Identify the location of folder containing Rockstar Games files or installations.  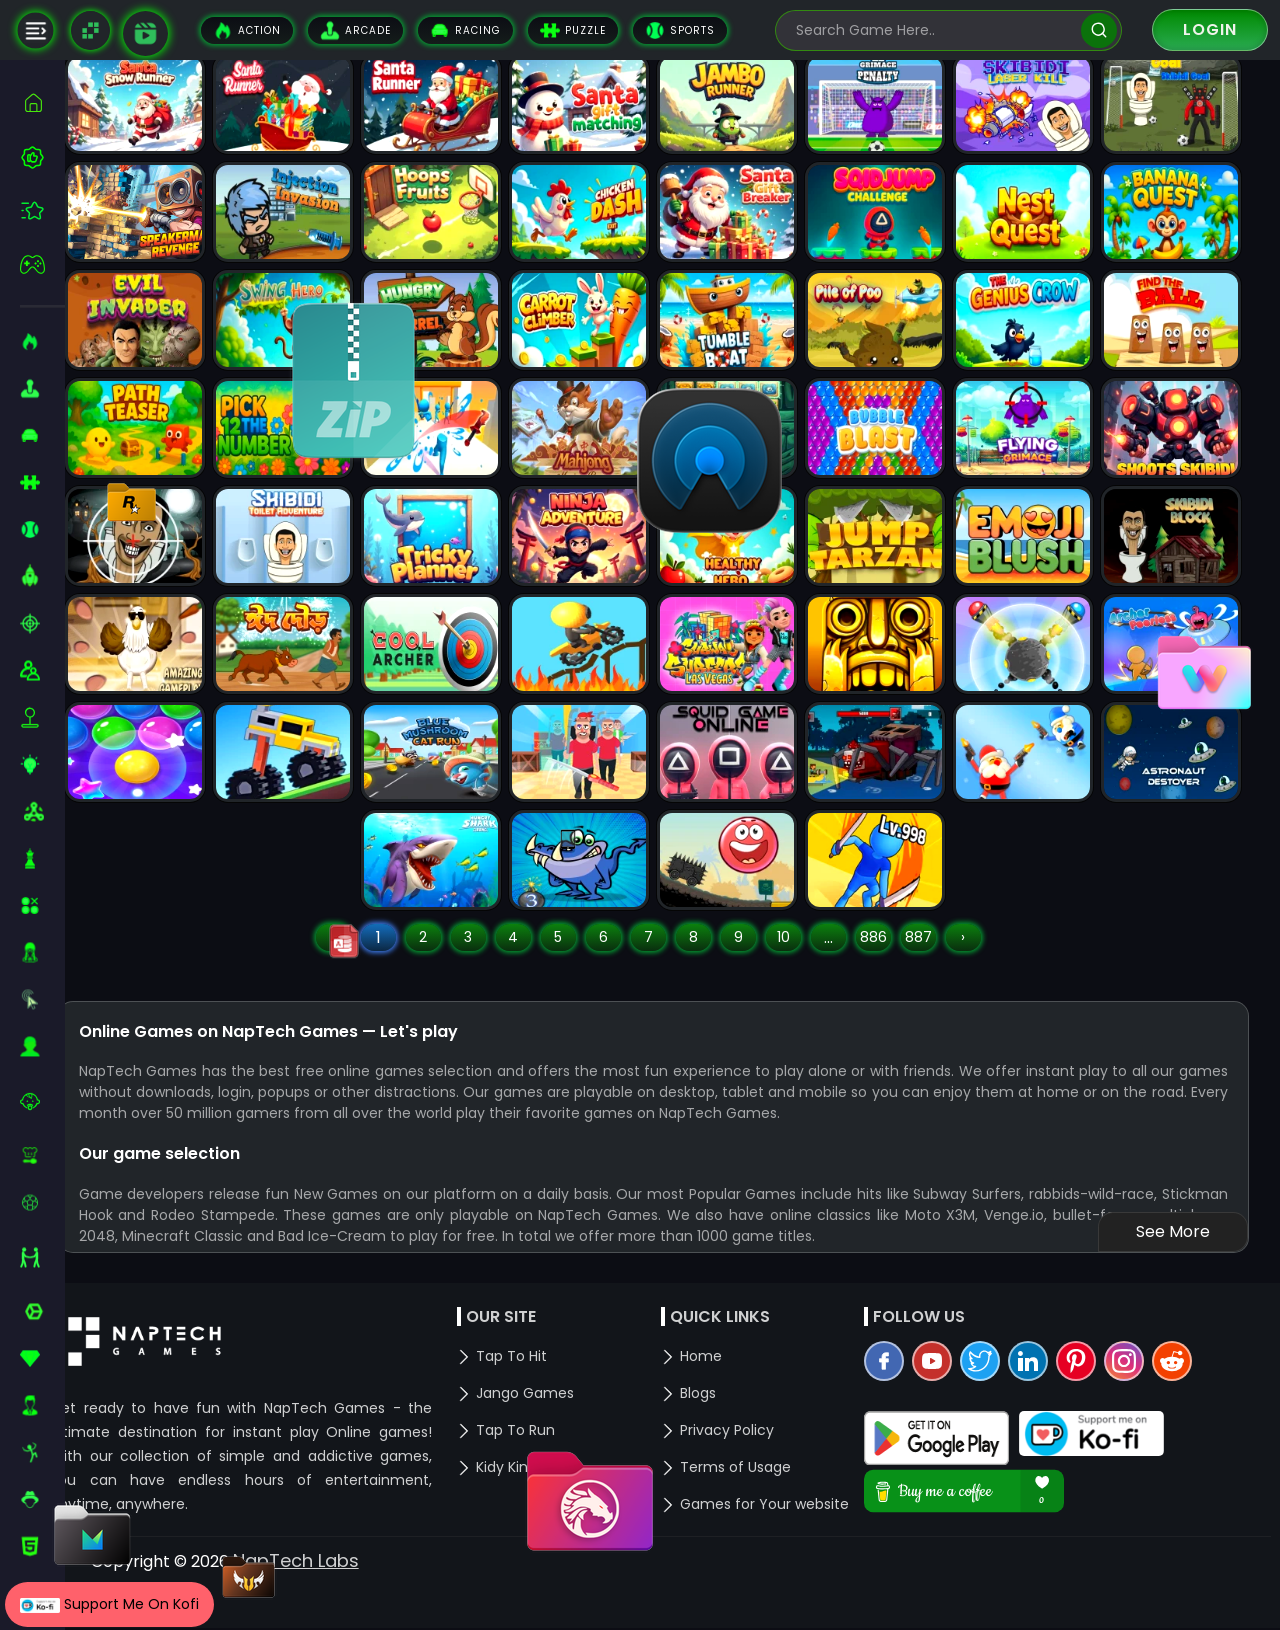
(131, 503).